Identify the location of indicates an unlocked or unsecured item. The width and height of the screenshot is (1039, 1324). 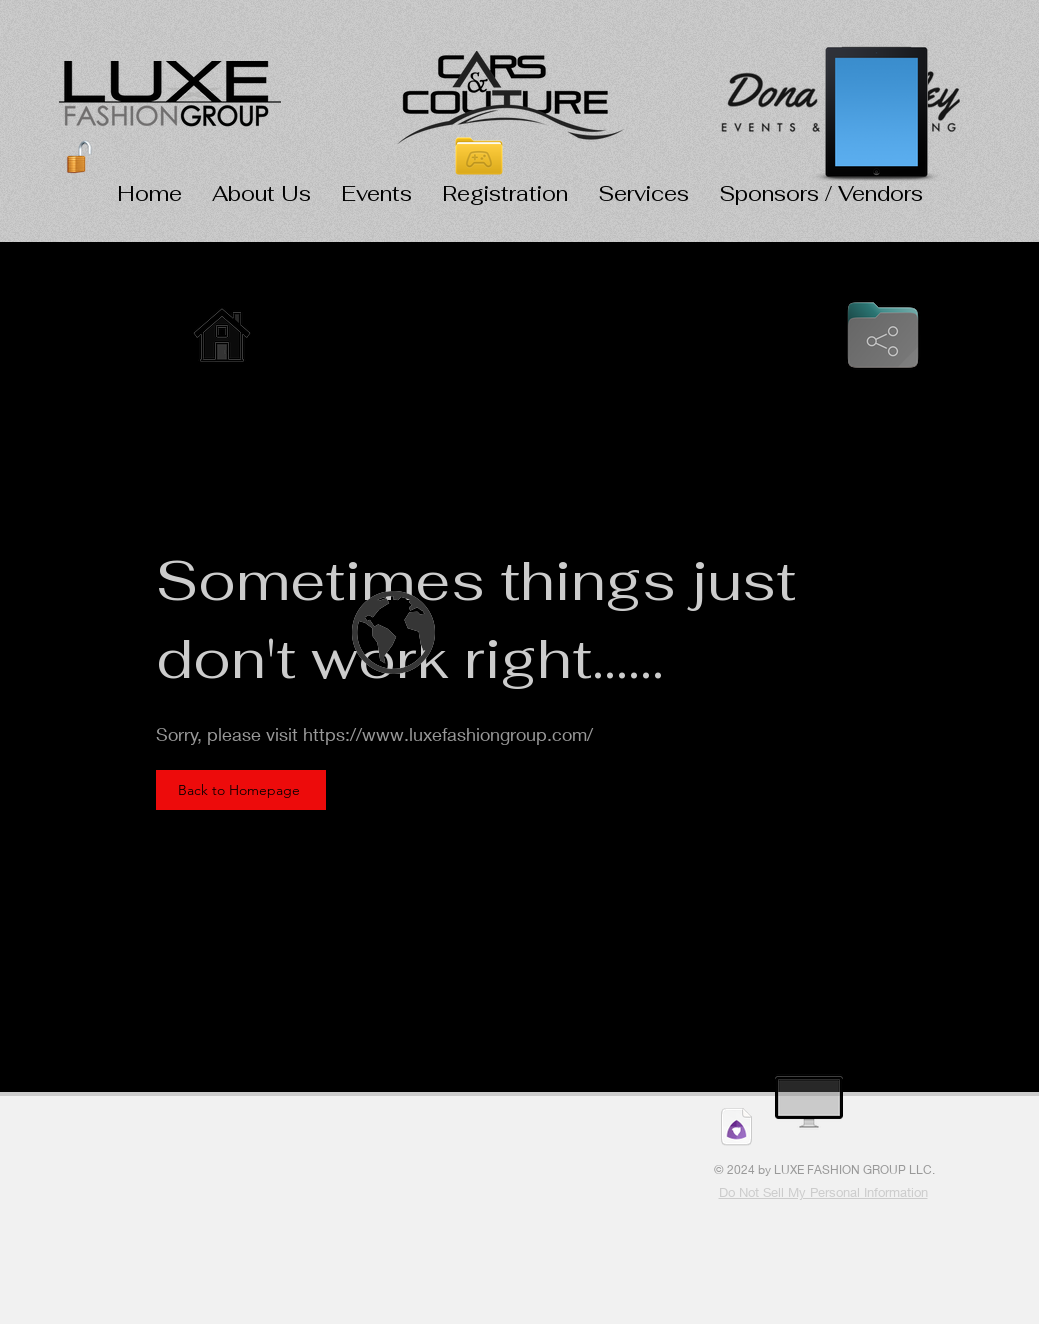
(79, 157).